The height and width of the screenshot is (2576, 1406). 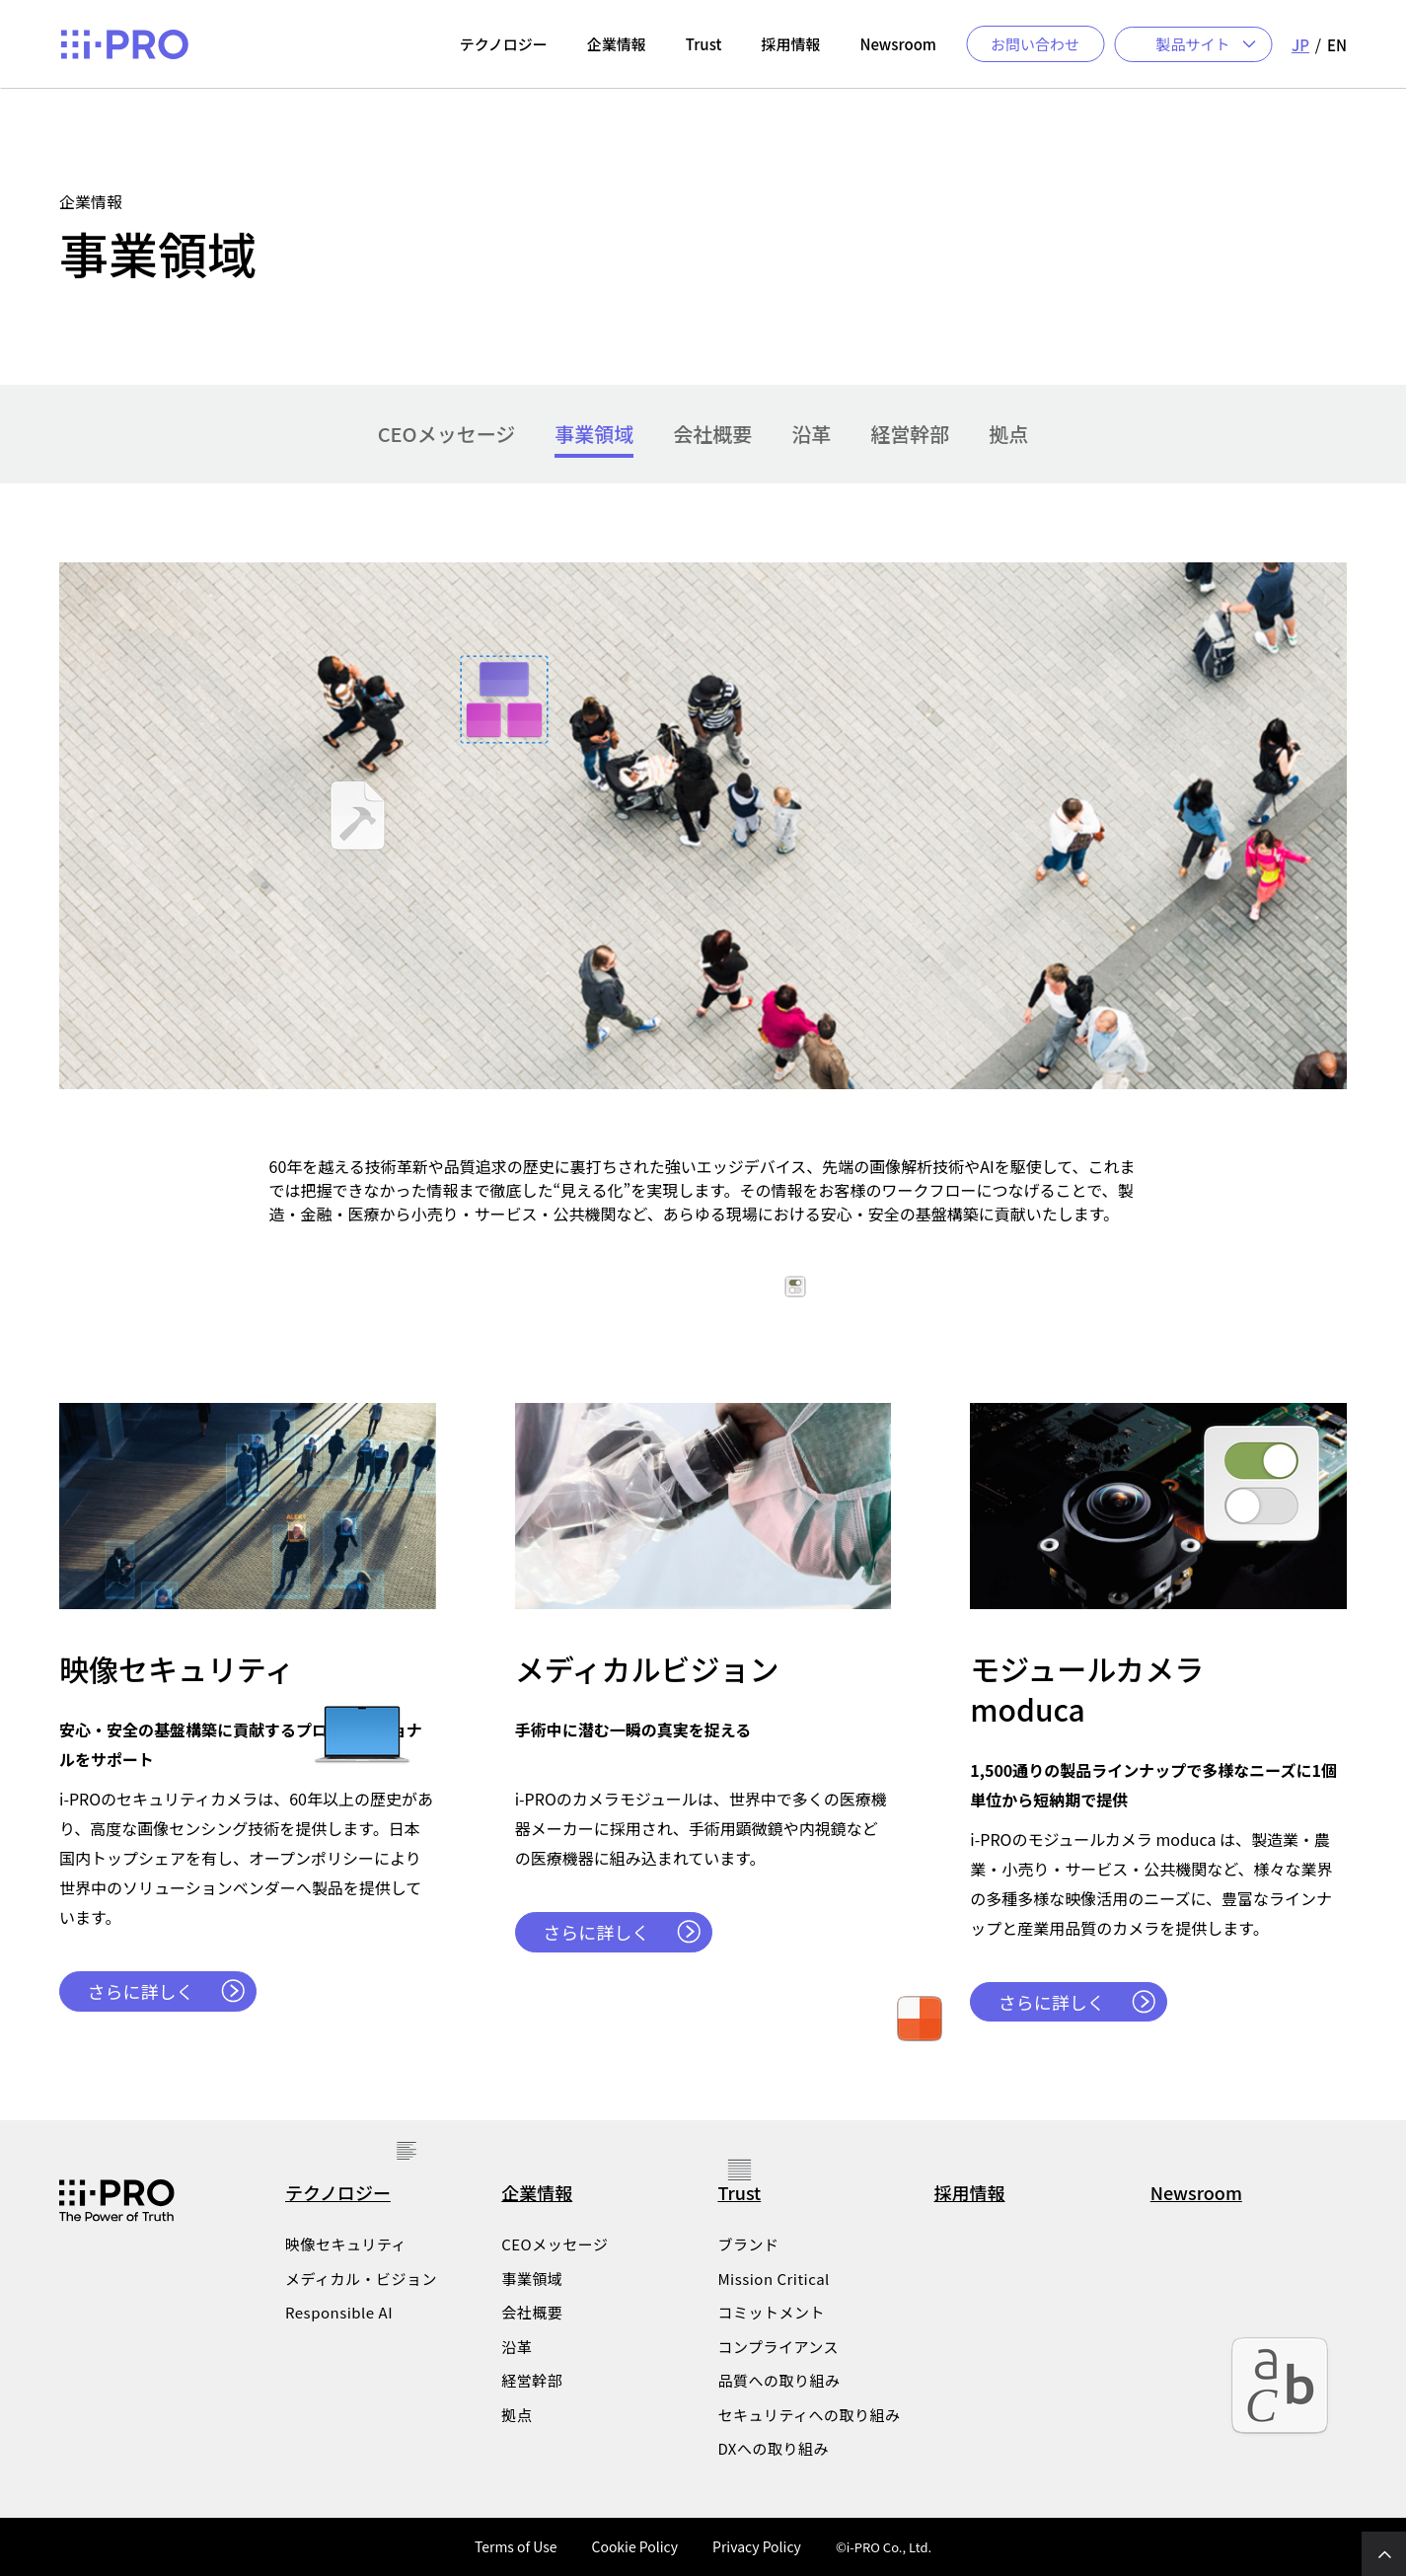 What do you see at coordinates (920, 2019) in the screenshot?
I see `switch to the top-left workspace` at bounding box center [920, 2019].